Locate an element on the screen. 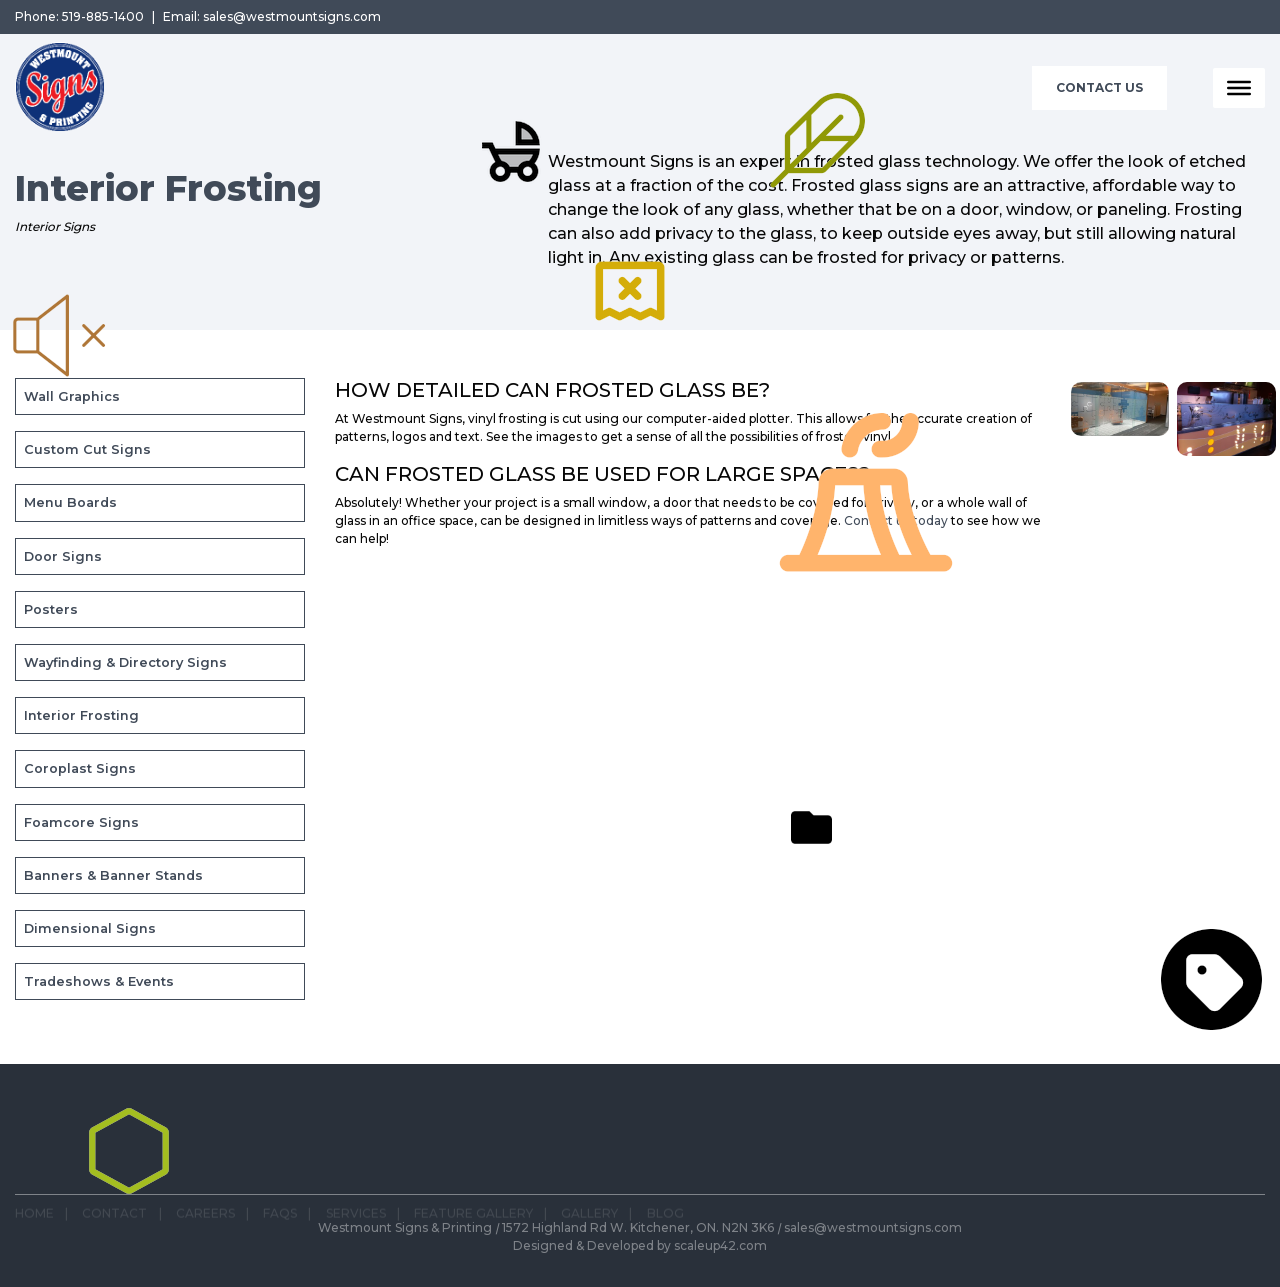 The image size is (1280, 1287). indicates child-friendly or family-friendly location is located at coordinates (512, 151).